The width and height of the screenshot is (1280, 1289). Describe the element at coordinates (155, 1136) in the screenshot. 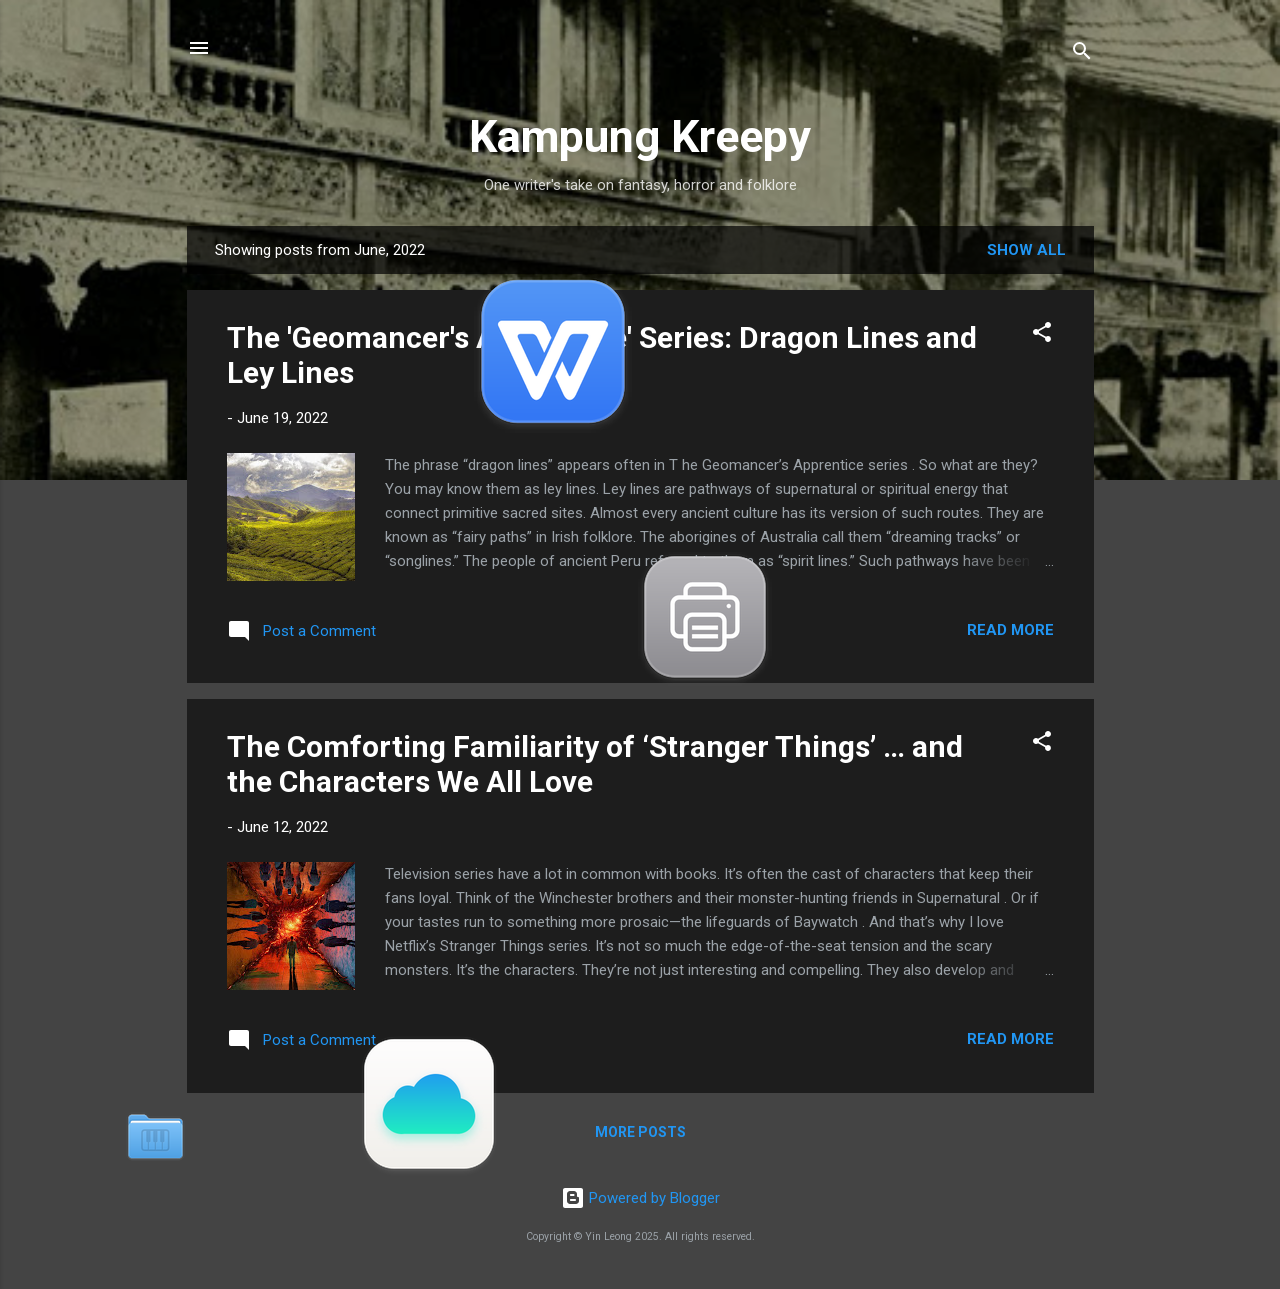

I see `open your music folder` at that location.